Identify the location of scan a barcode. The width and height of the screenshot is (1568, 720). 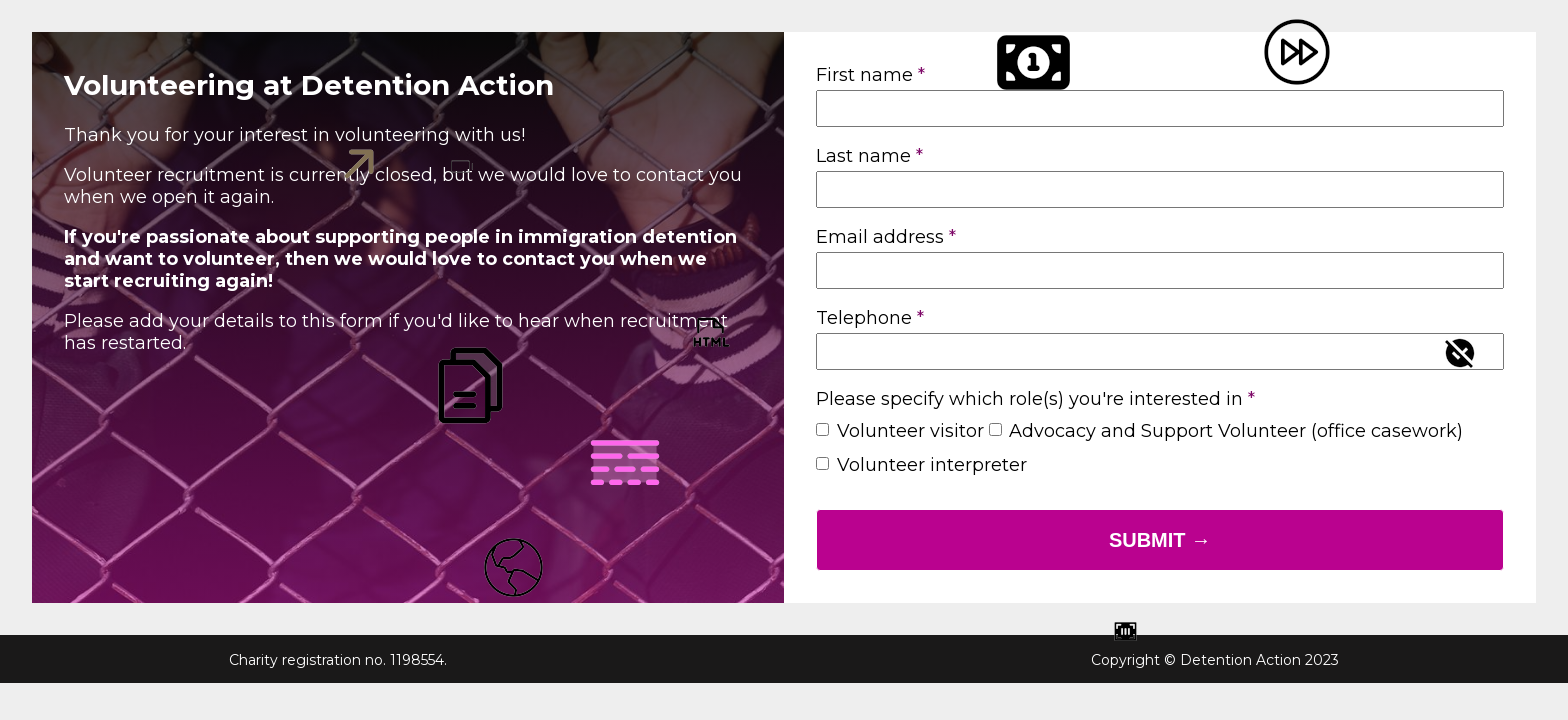
(1125, 631).